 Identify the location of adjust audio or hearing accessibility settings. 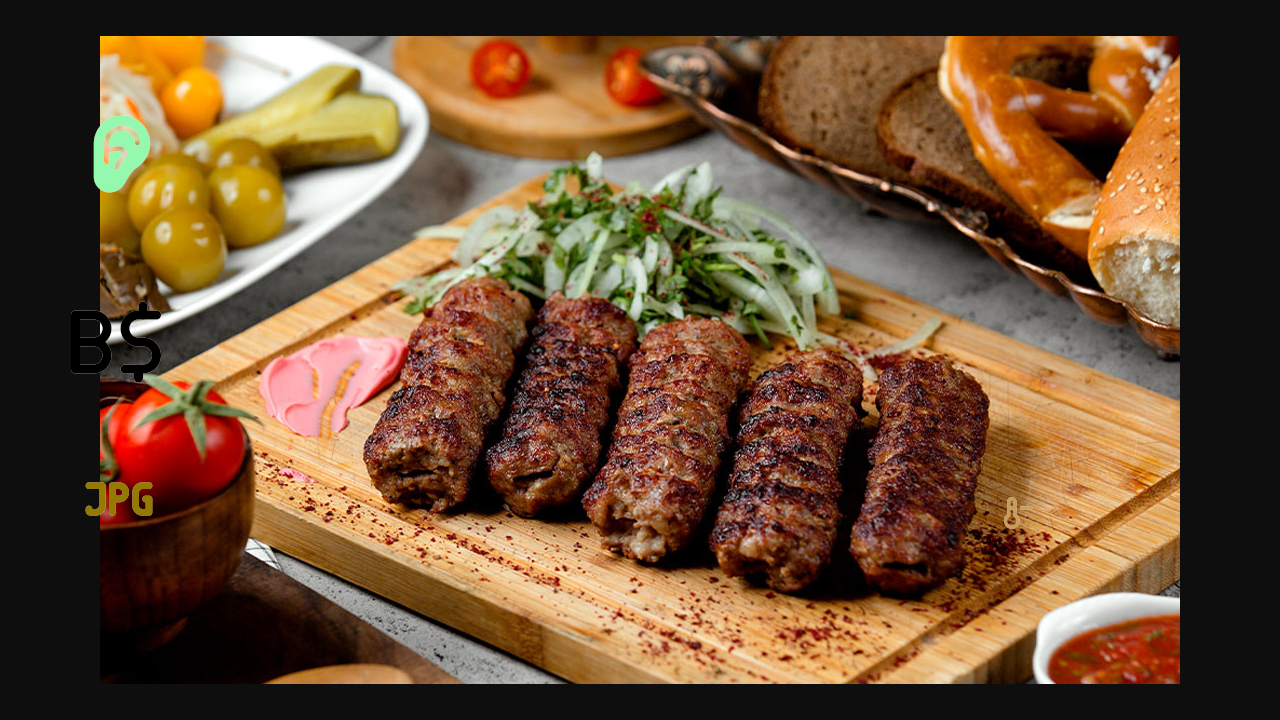
(122, 154).